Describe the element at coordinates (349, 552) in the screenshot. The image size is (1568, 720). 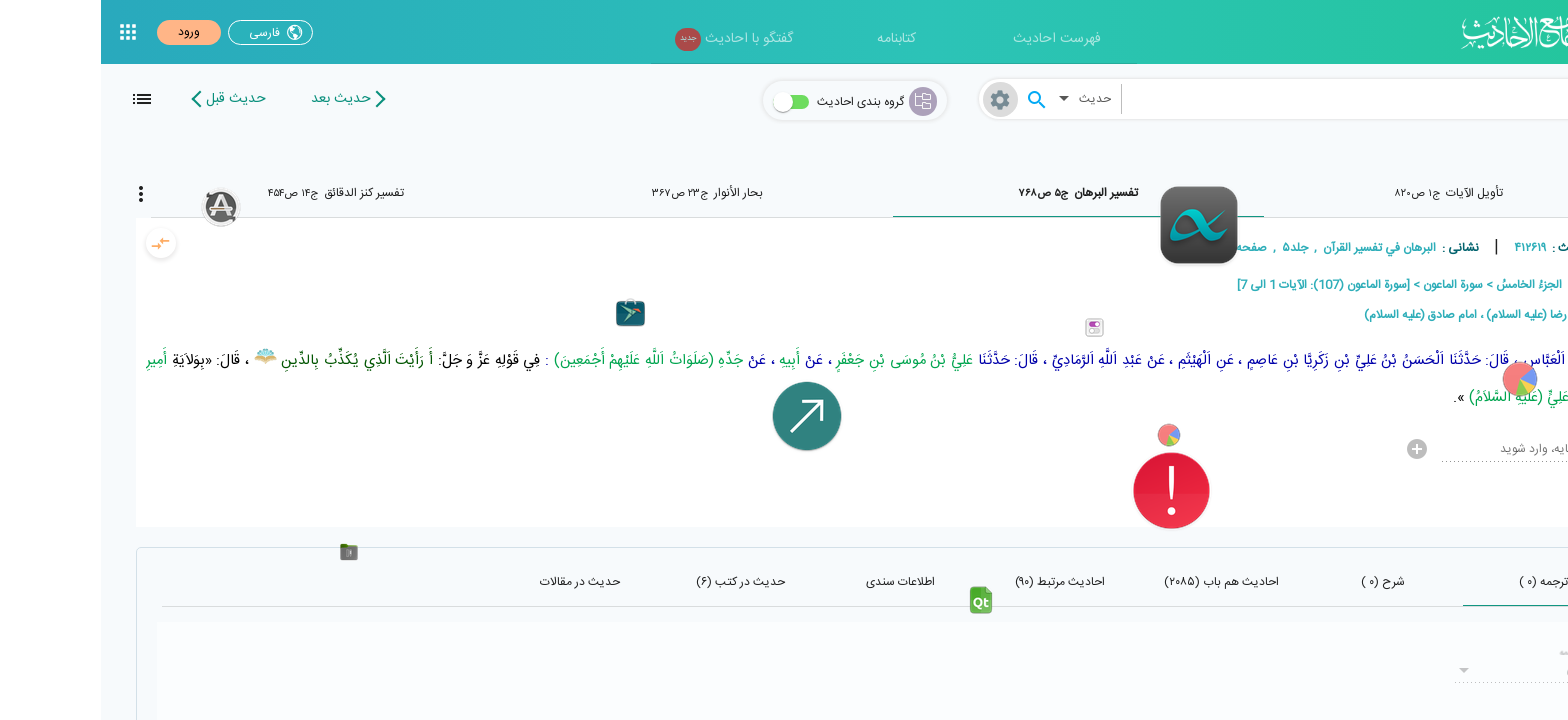
I see `access your templates folder` at that location.